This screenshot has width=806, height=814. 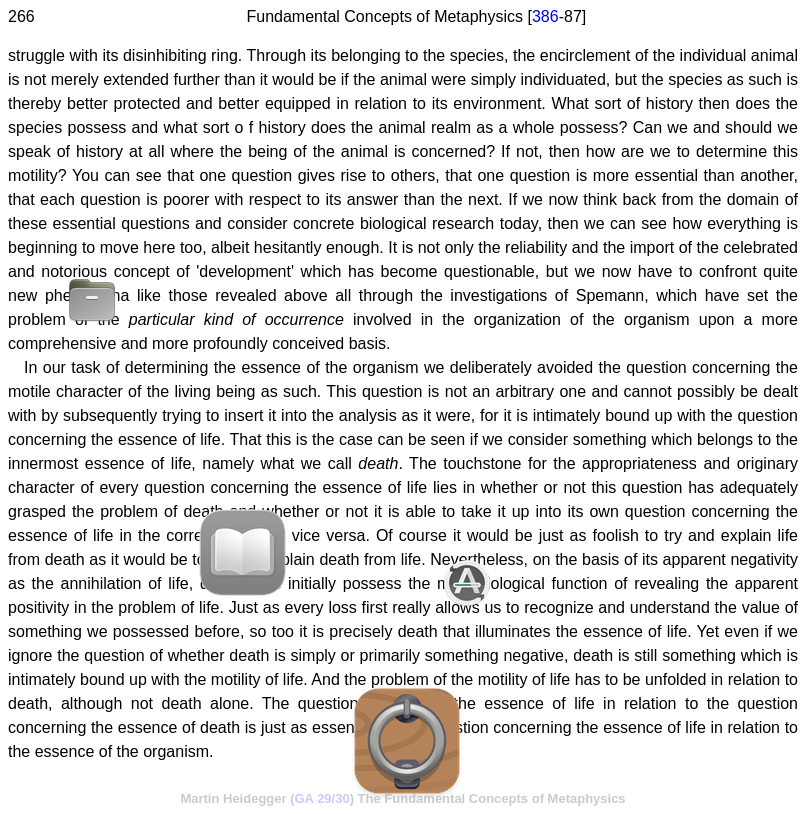 I want to click on open the file manager, so click(x=92, y=300).